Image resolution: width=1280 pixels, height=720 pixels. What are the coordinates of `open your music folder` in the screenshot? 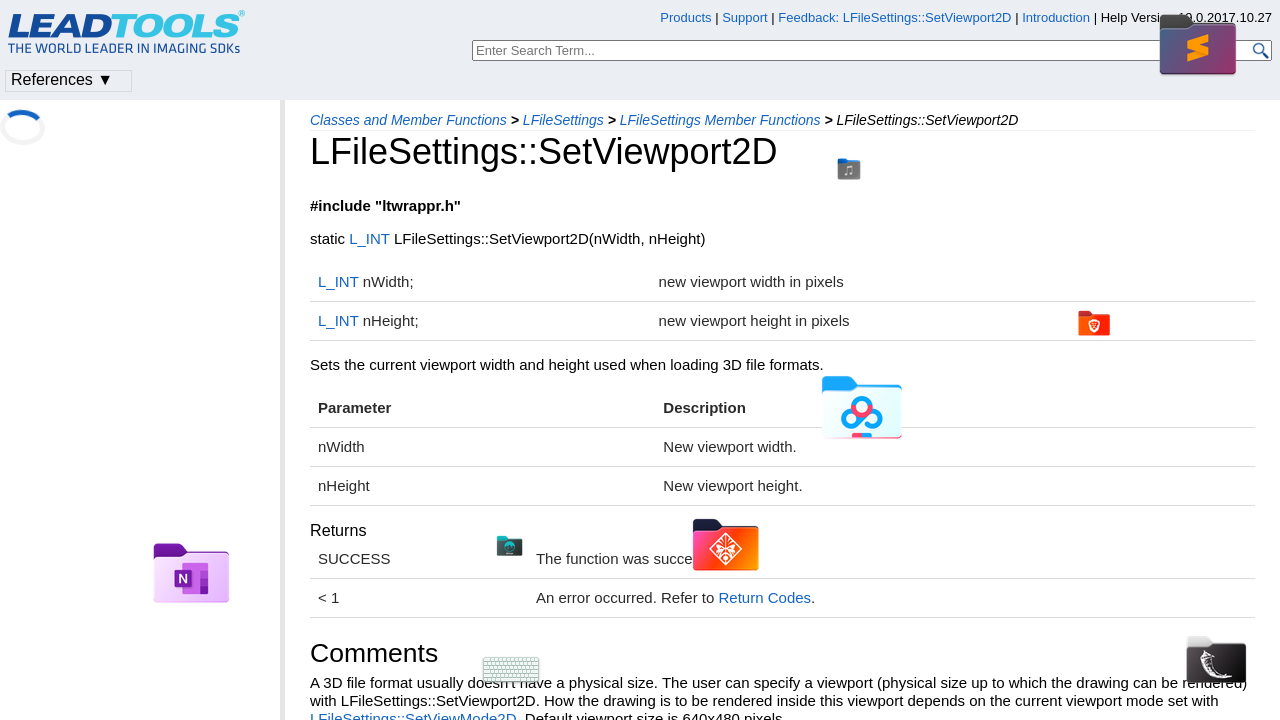 It's located at (849, 169).